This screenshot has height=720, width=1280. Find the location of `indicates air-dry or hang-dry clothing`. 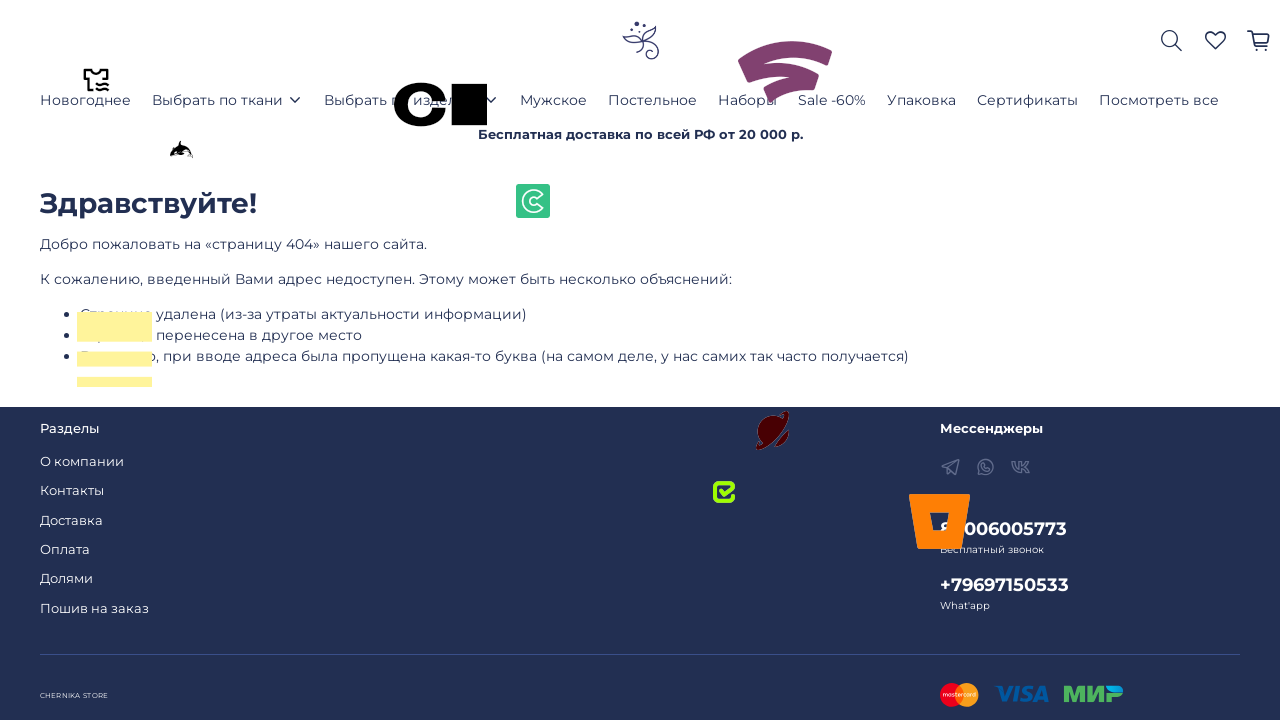

indicates air-dry or hang-dry clothing is located at coordinates (96, 80).